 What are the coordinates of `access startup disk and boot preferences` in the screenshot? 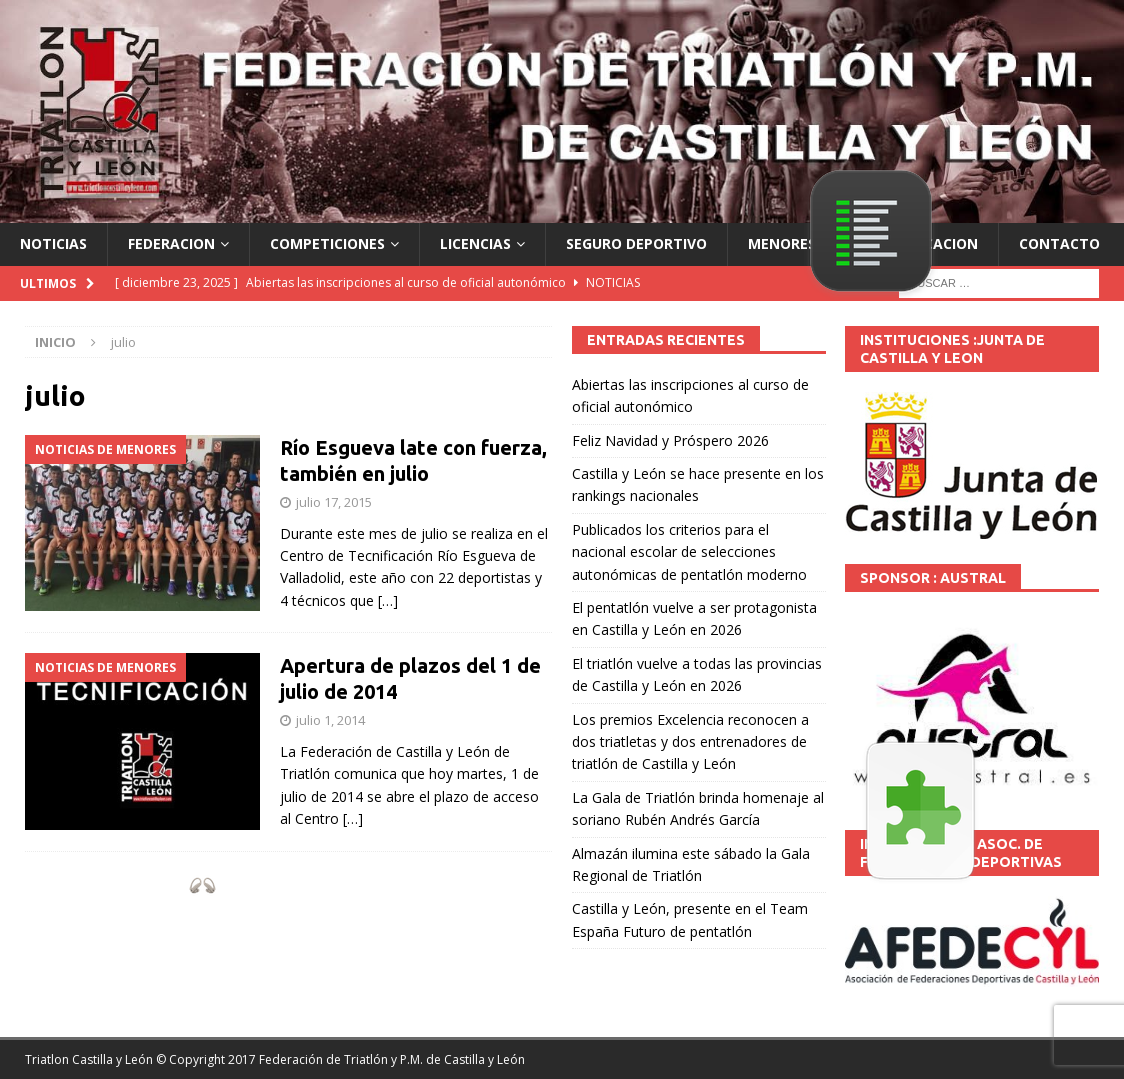 It's located at (871, 233).